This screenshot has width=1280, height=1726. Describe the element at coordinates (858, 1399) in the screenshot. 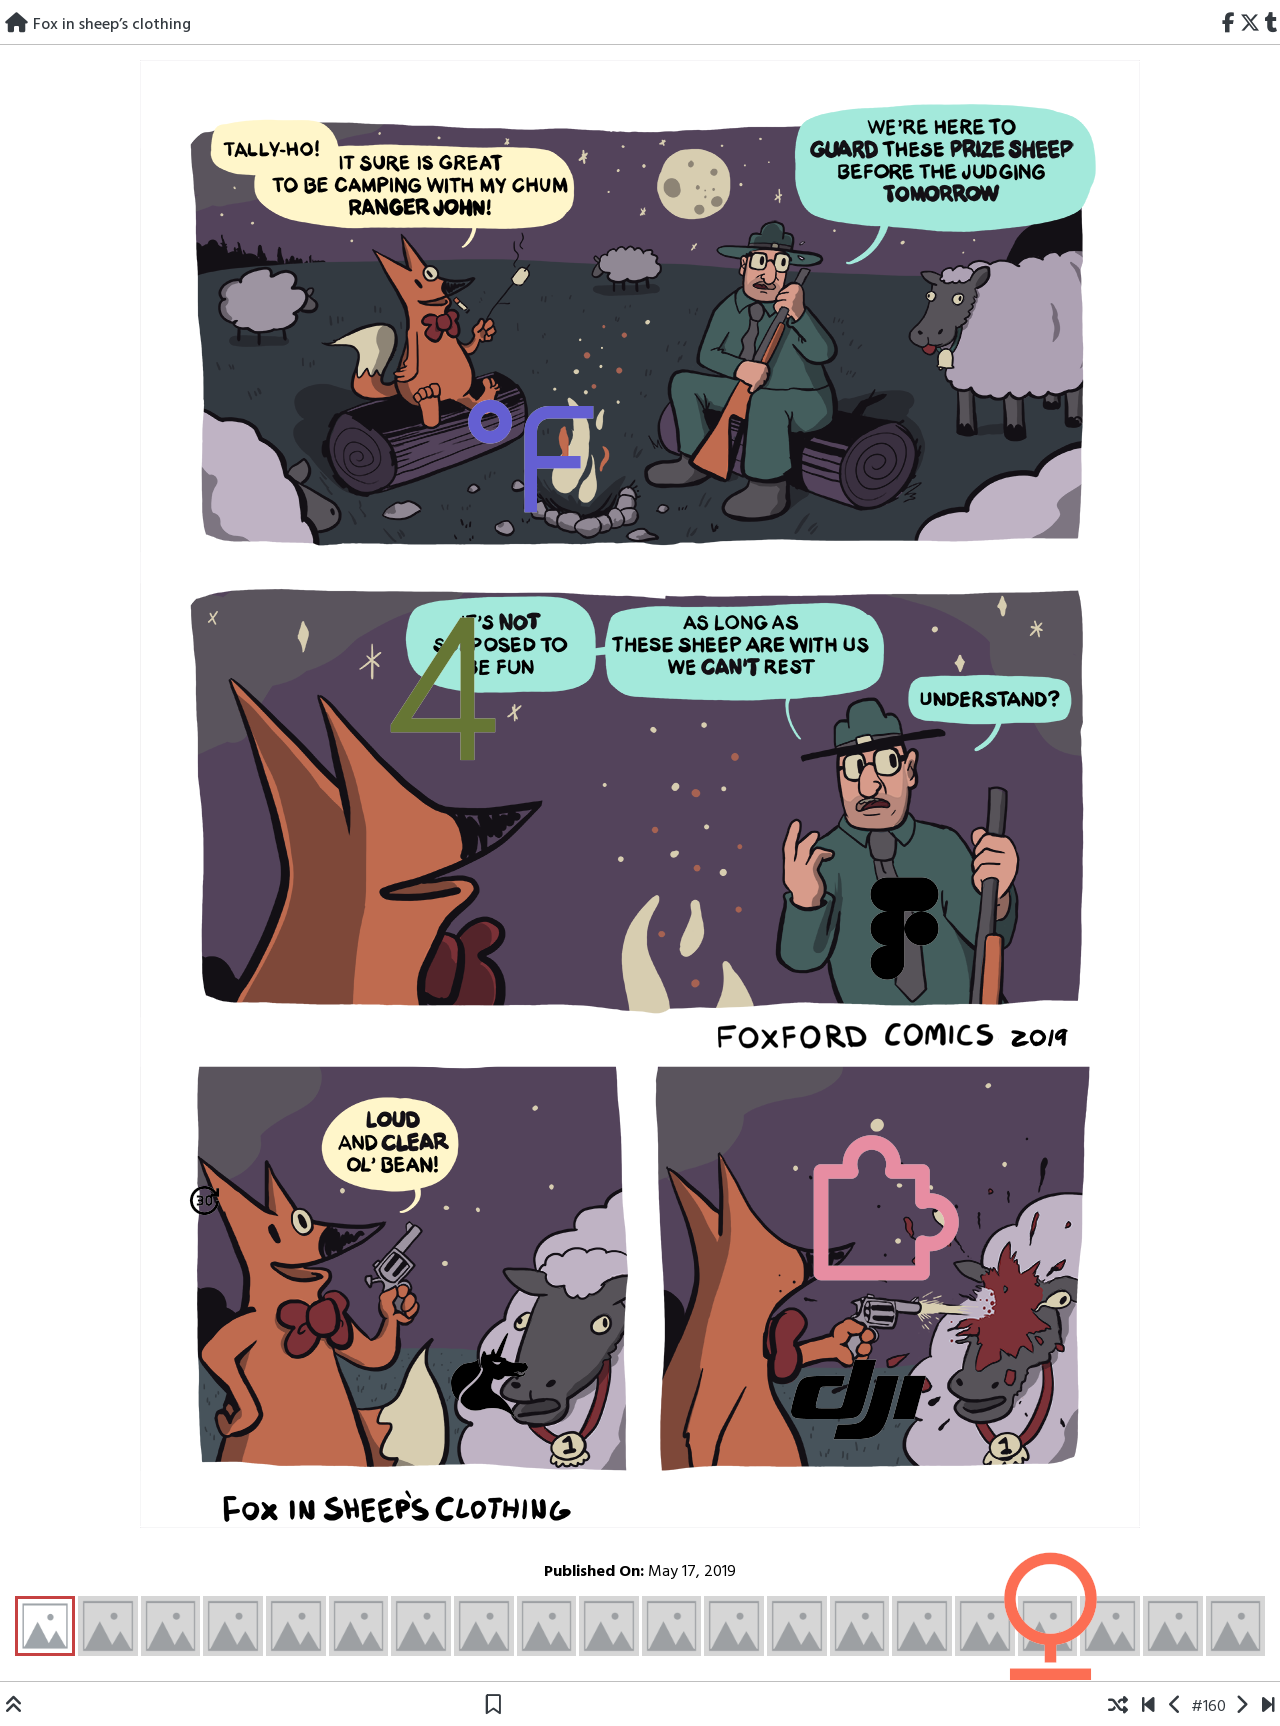

I see `DJI brand logo` at that location.